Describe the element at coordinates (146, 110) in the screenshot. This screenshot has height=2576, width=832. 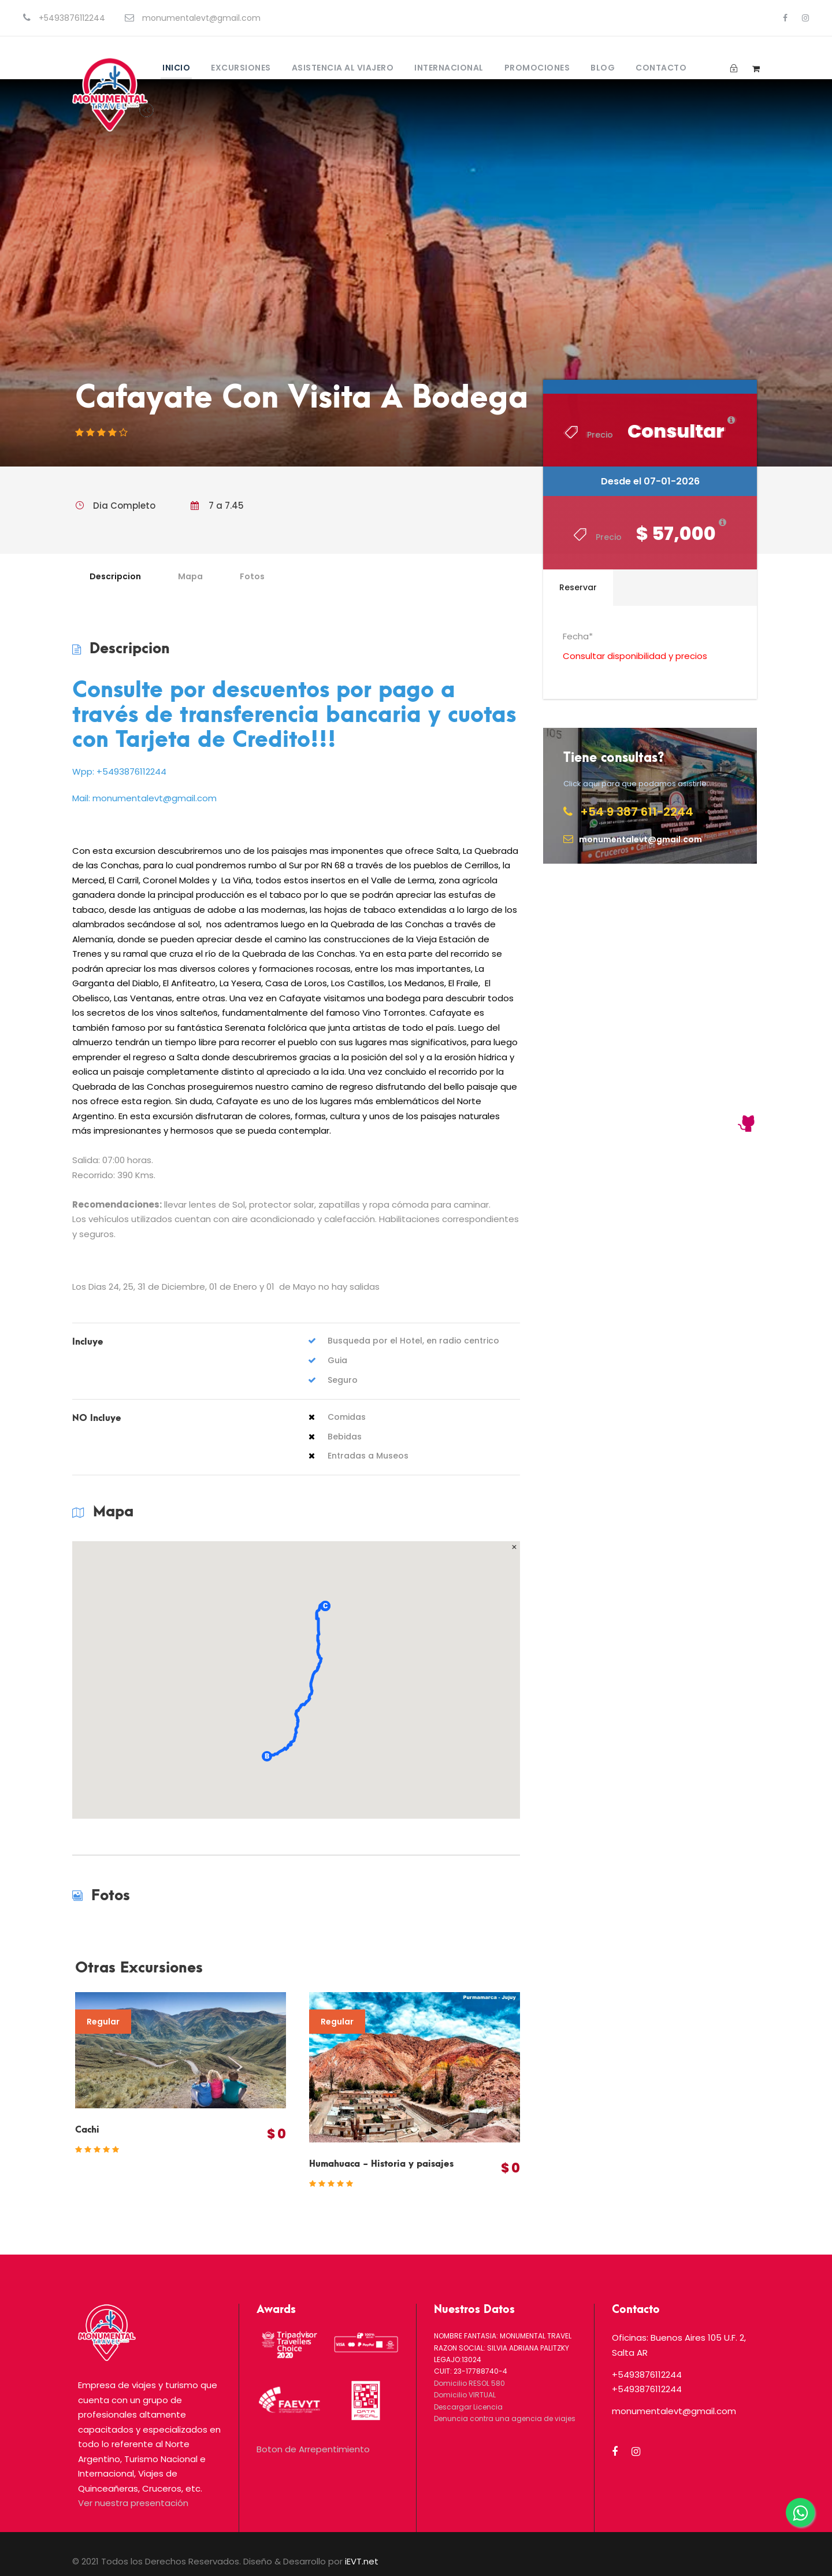
I see `go back to the beginning` at that location.